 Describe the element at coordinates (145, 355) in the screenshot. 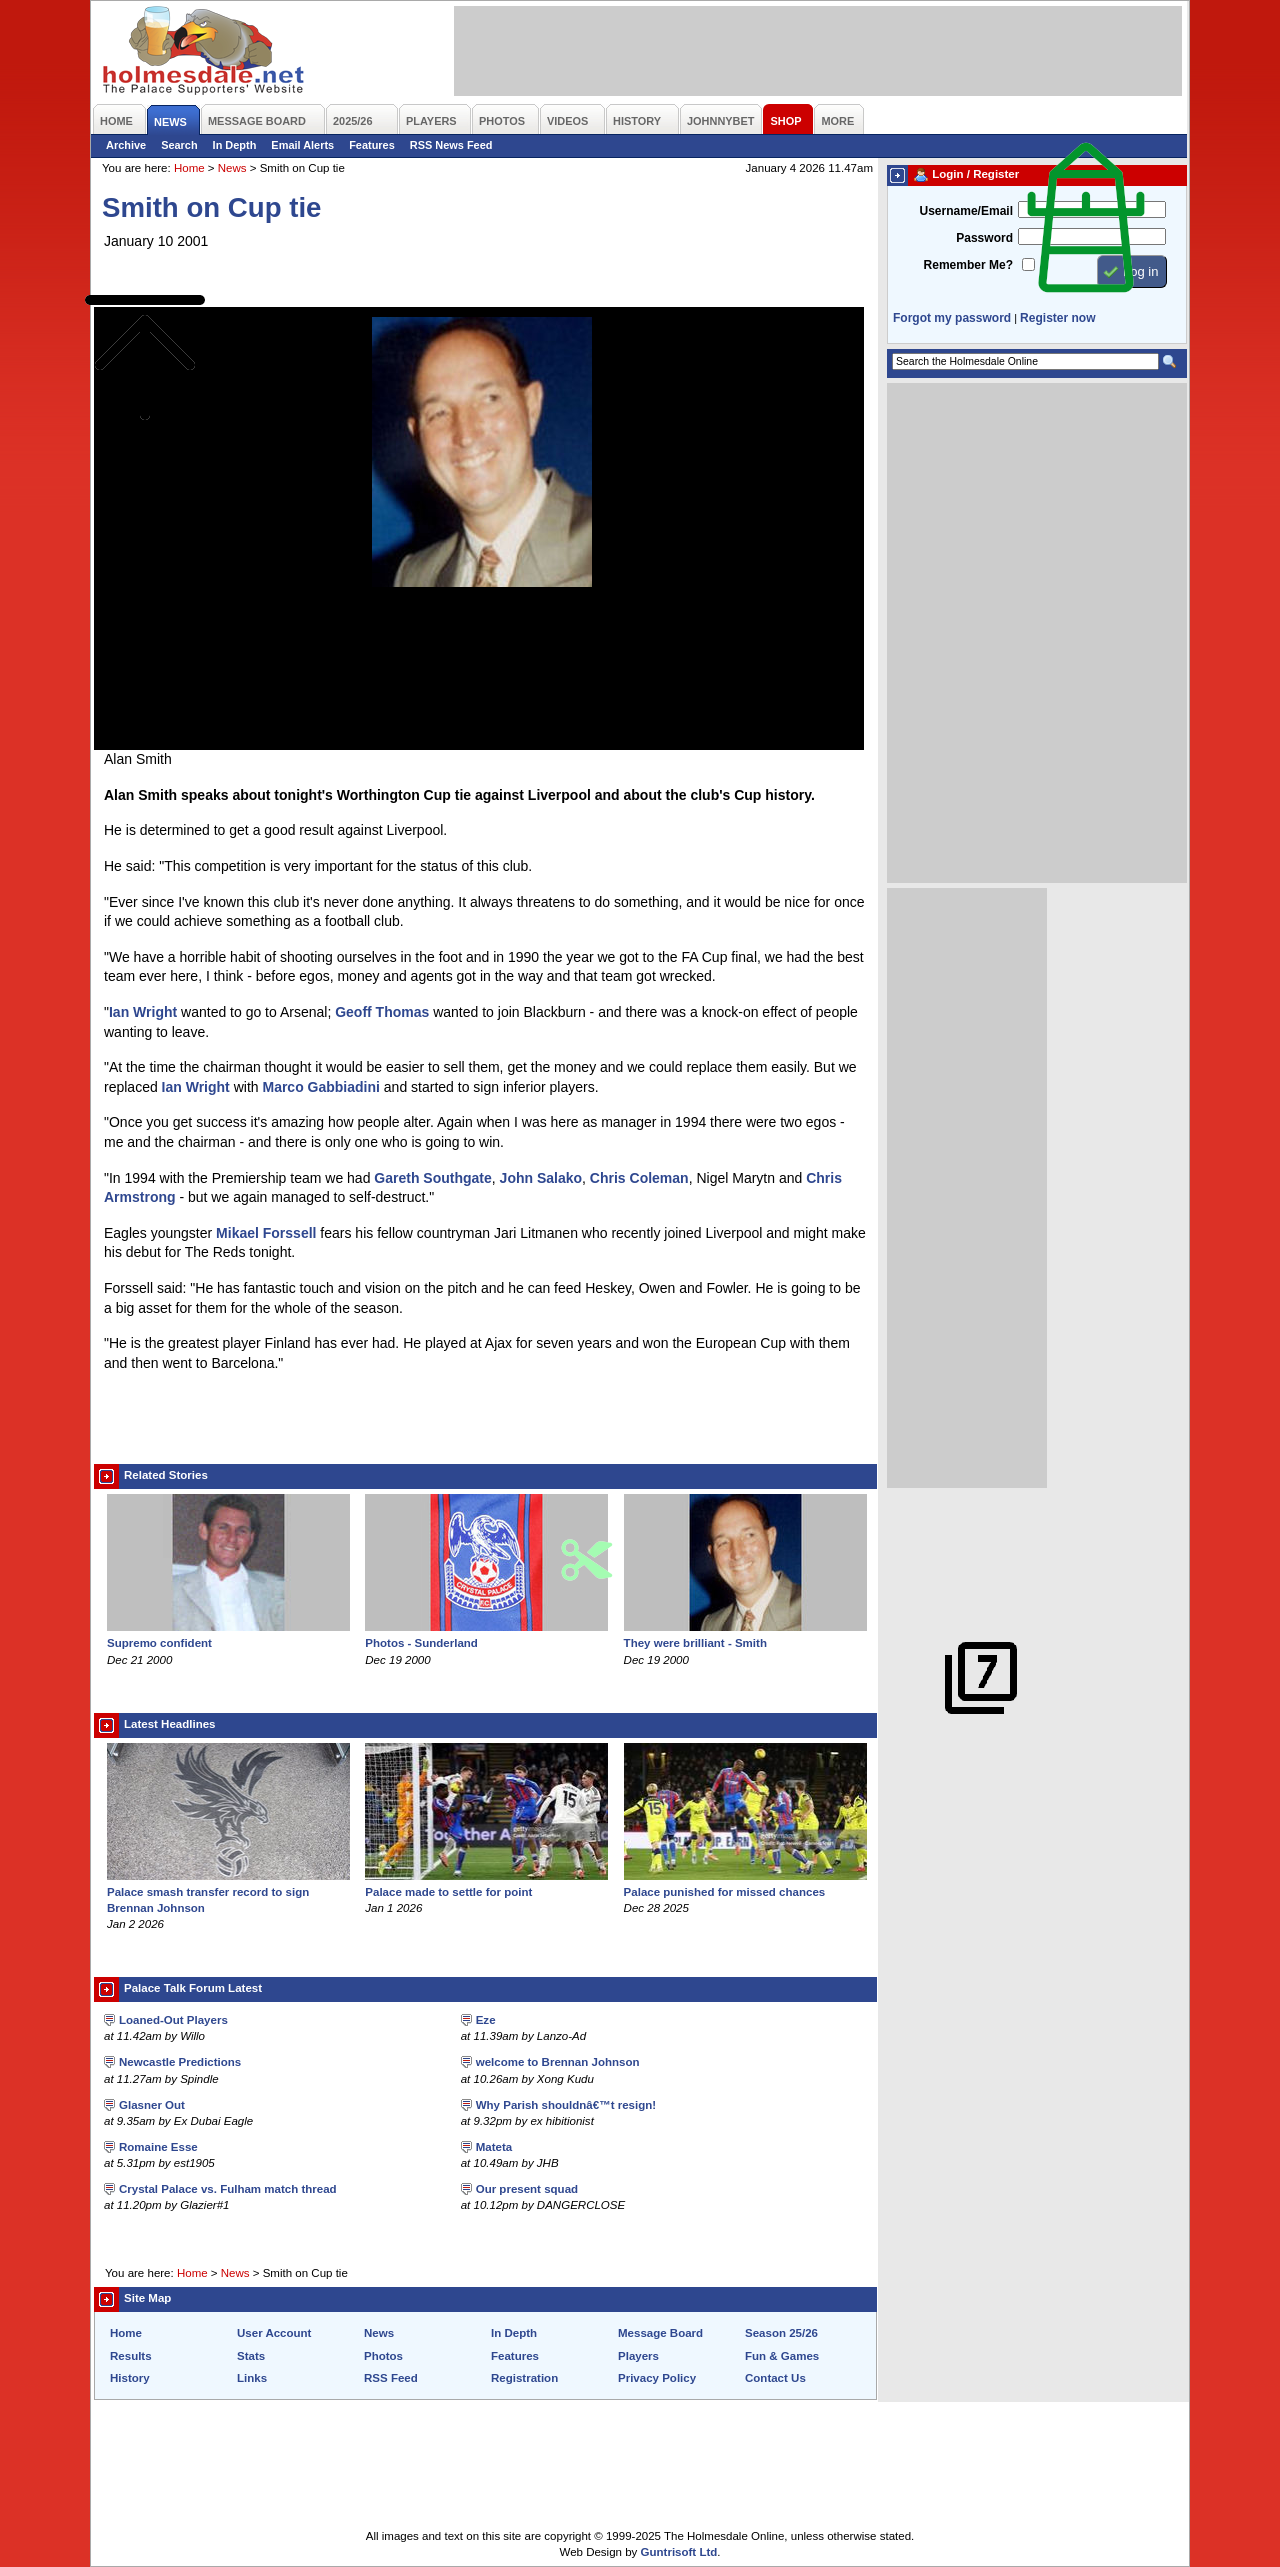

I see `scroll to top of page` at that location.